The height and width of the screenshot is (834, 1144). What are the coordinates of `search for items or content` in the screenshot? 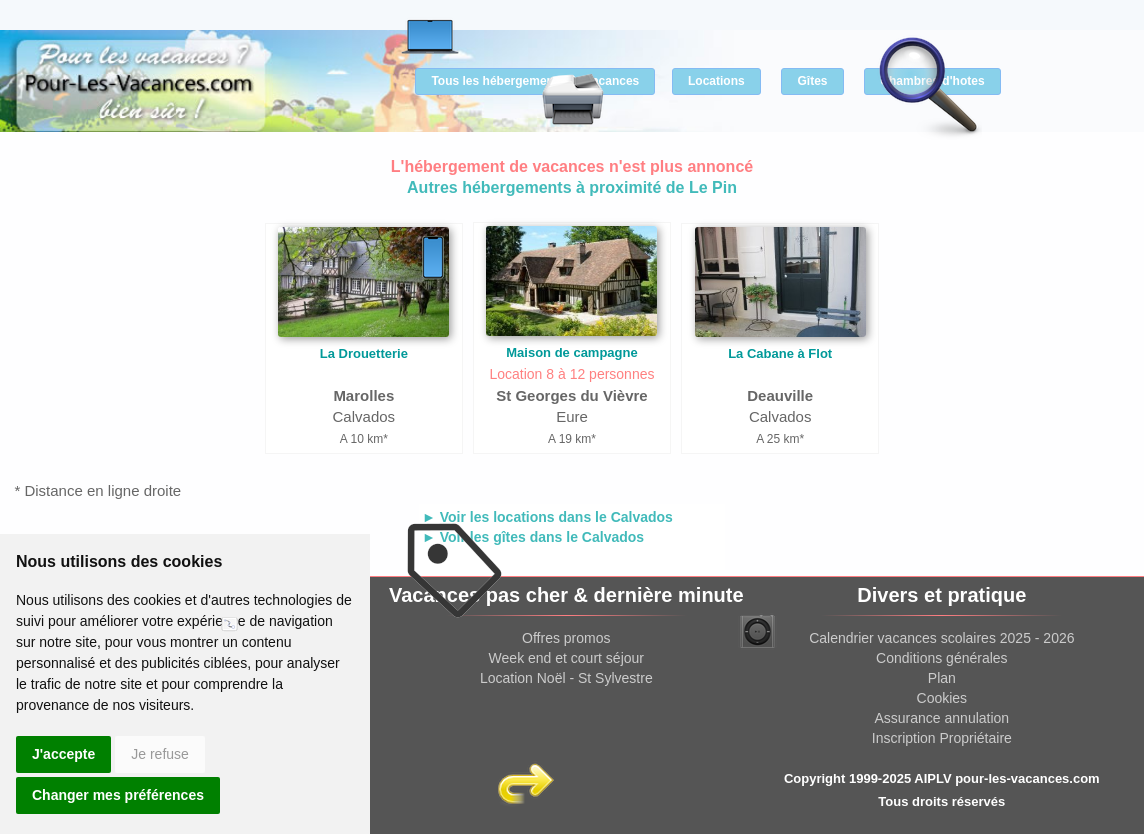 It's located at (928, 86).